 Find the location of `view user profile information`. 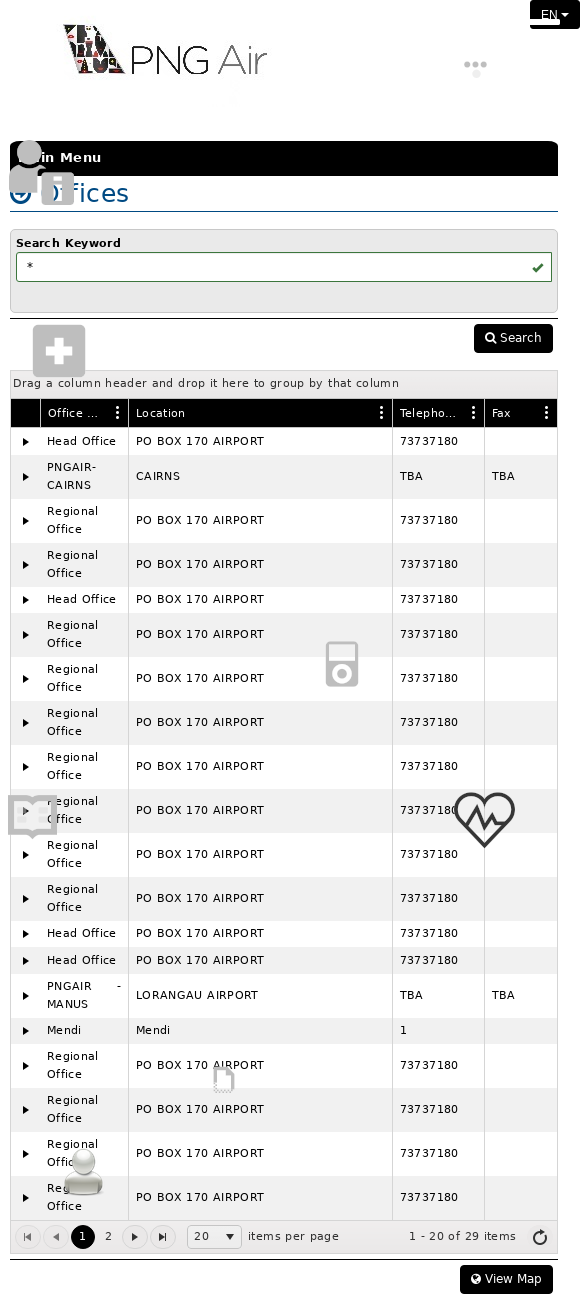

view user profile information is located at coordinates (41, 172).